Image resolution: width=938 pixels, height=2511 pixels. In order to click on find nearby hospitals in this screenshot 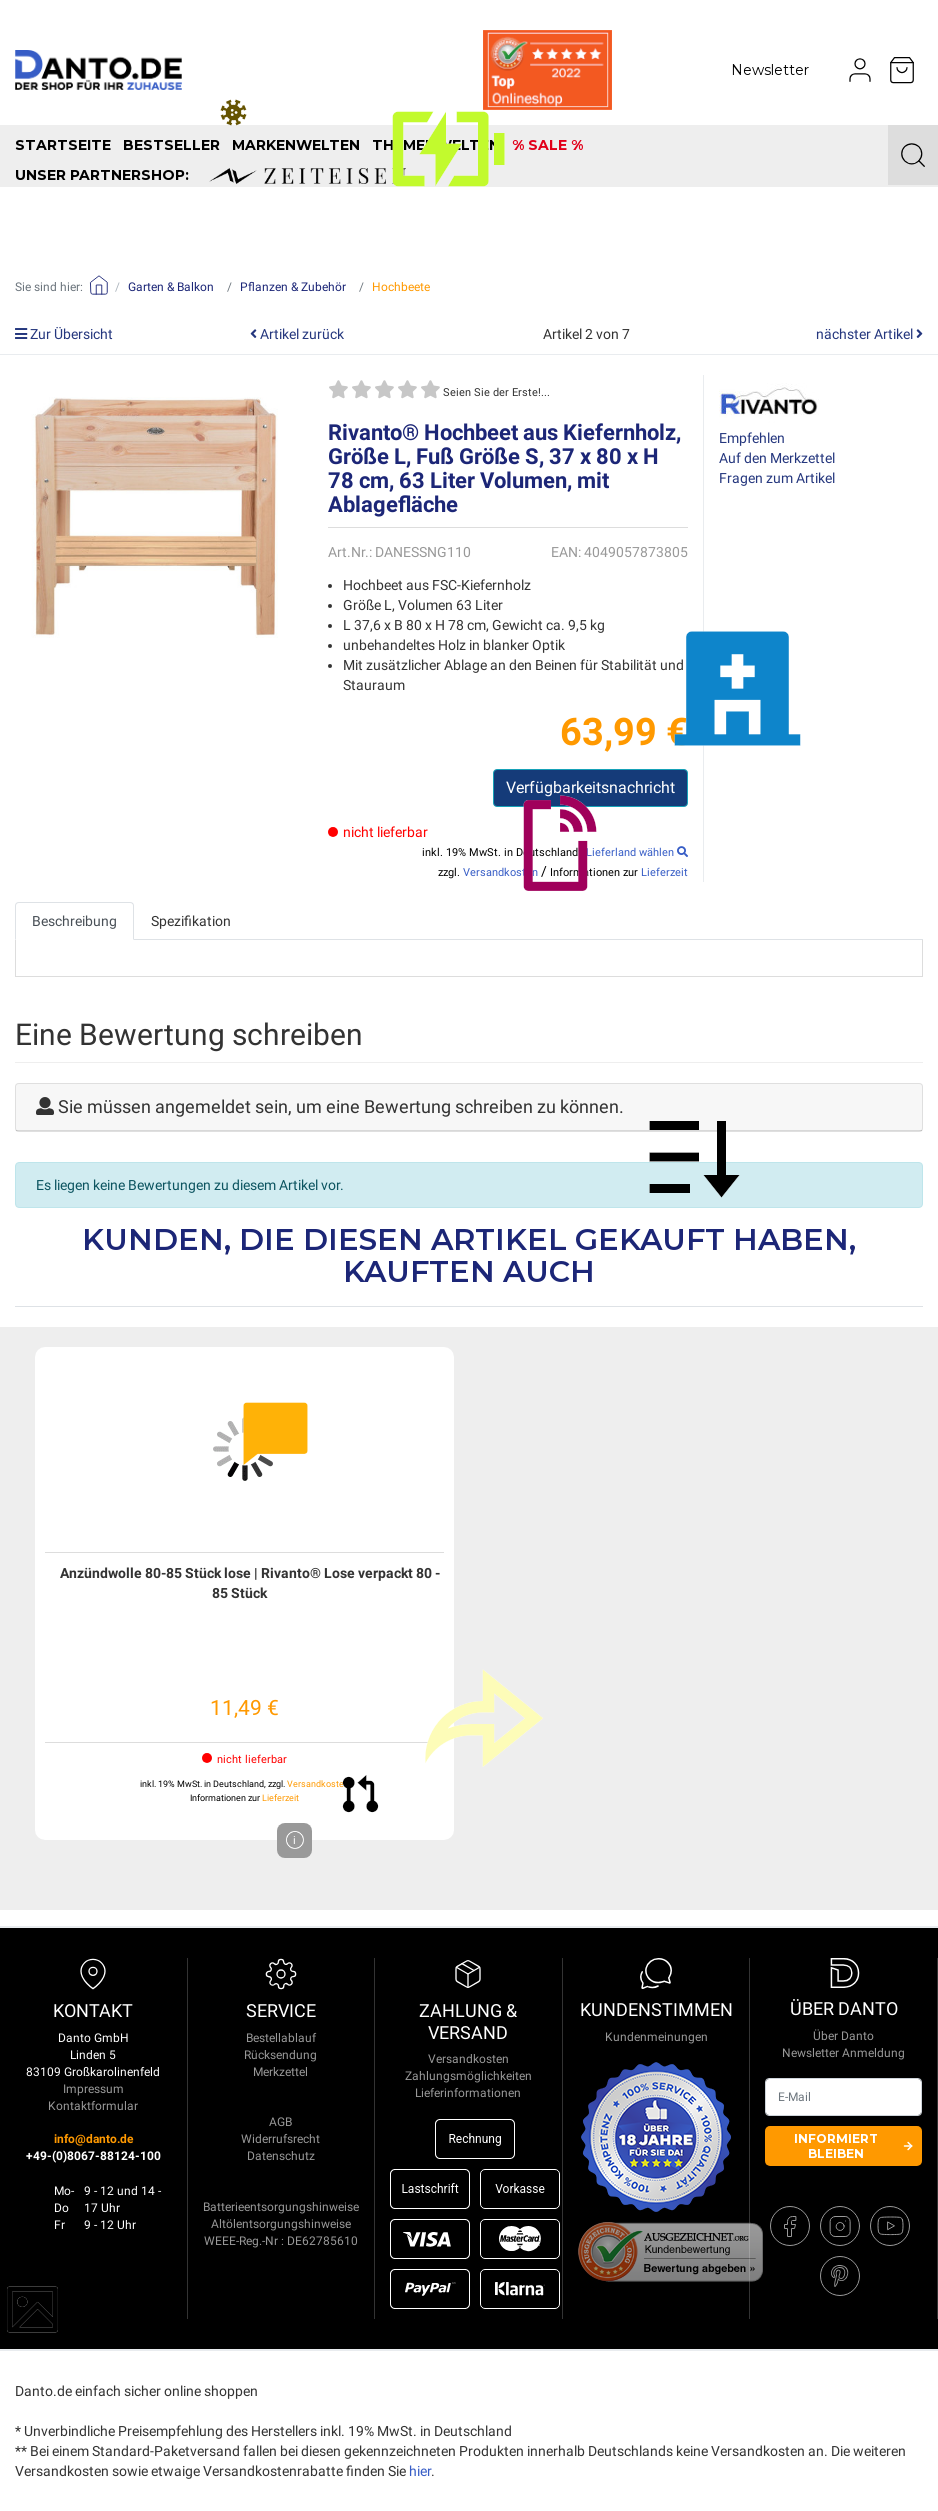, I will do `click(737, 688)`.